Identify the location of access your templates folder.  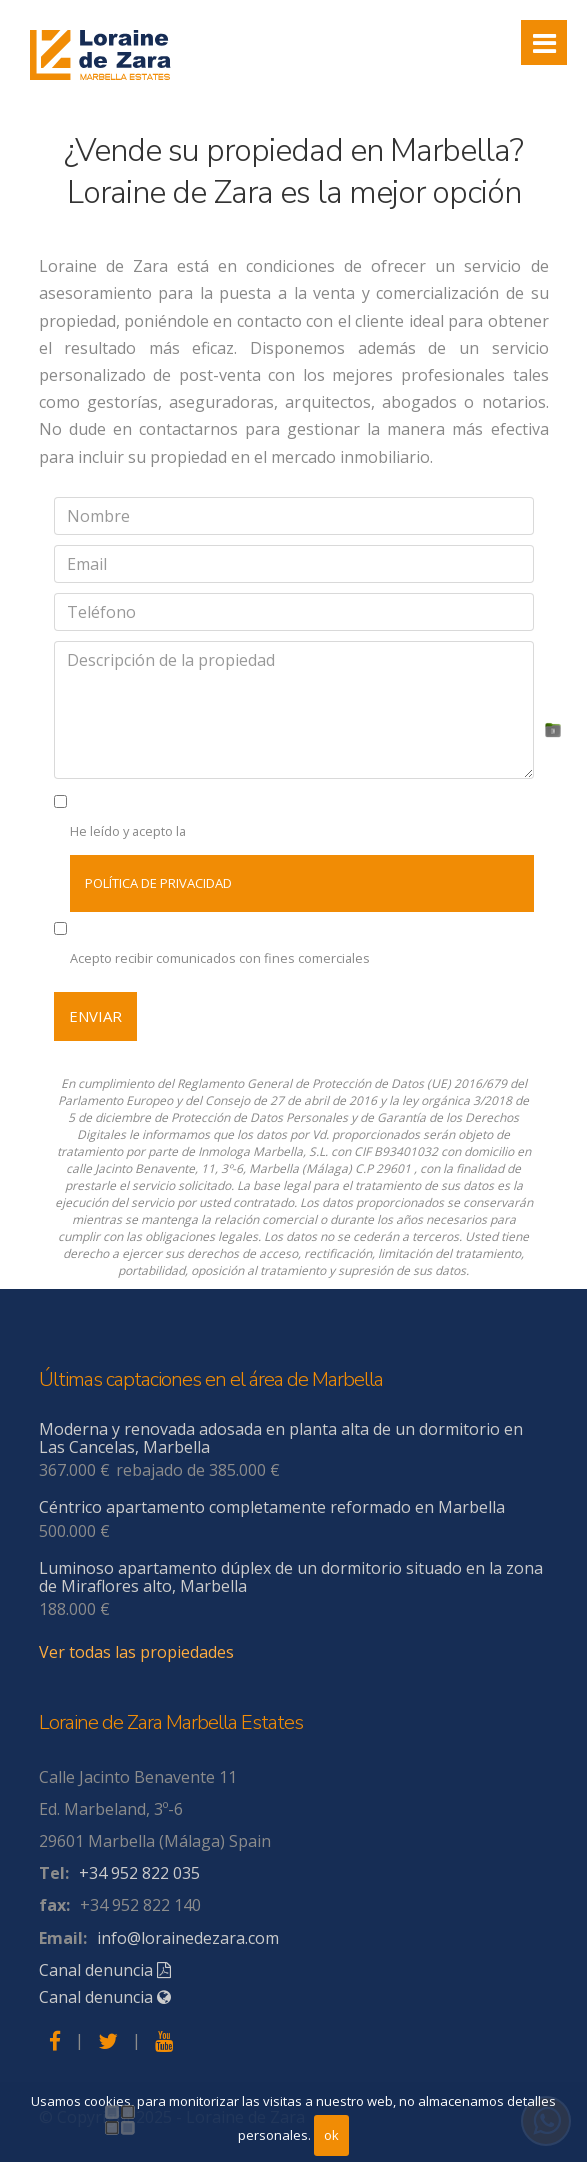
(553, 730).